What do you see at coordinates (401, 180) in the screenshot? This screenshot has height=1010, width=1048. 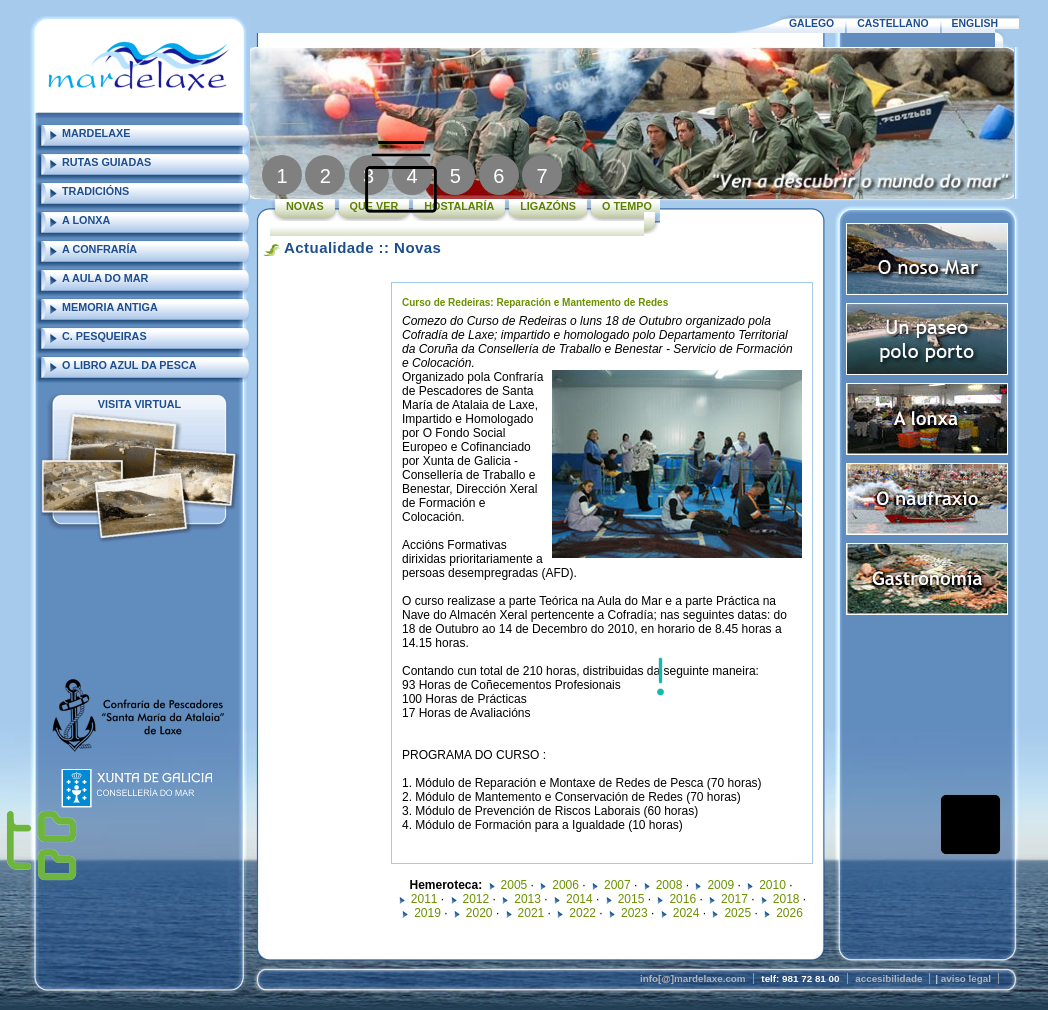 I see `view stacked cards or layers` at bounding box center [401, 180].